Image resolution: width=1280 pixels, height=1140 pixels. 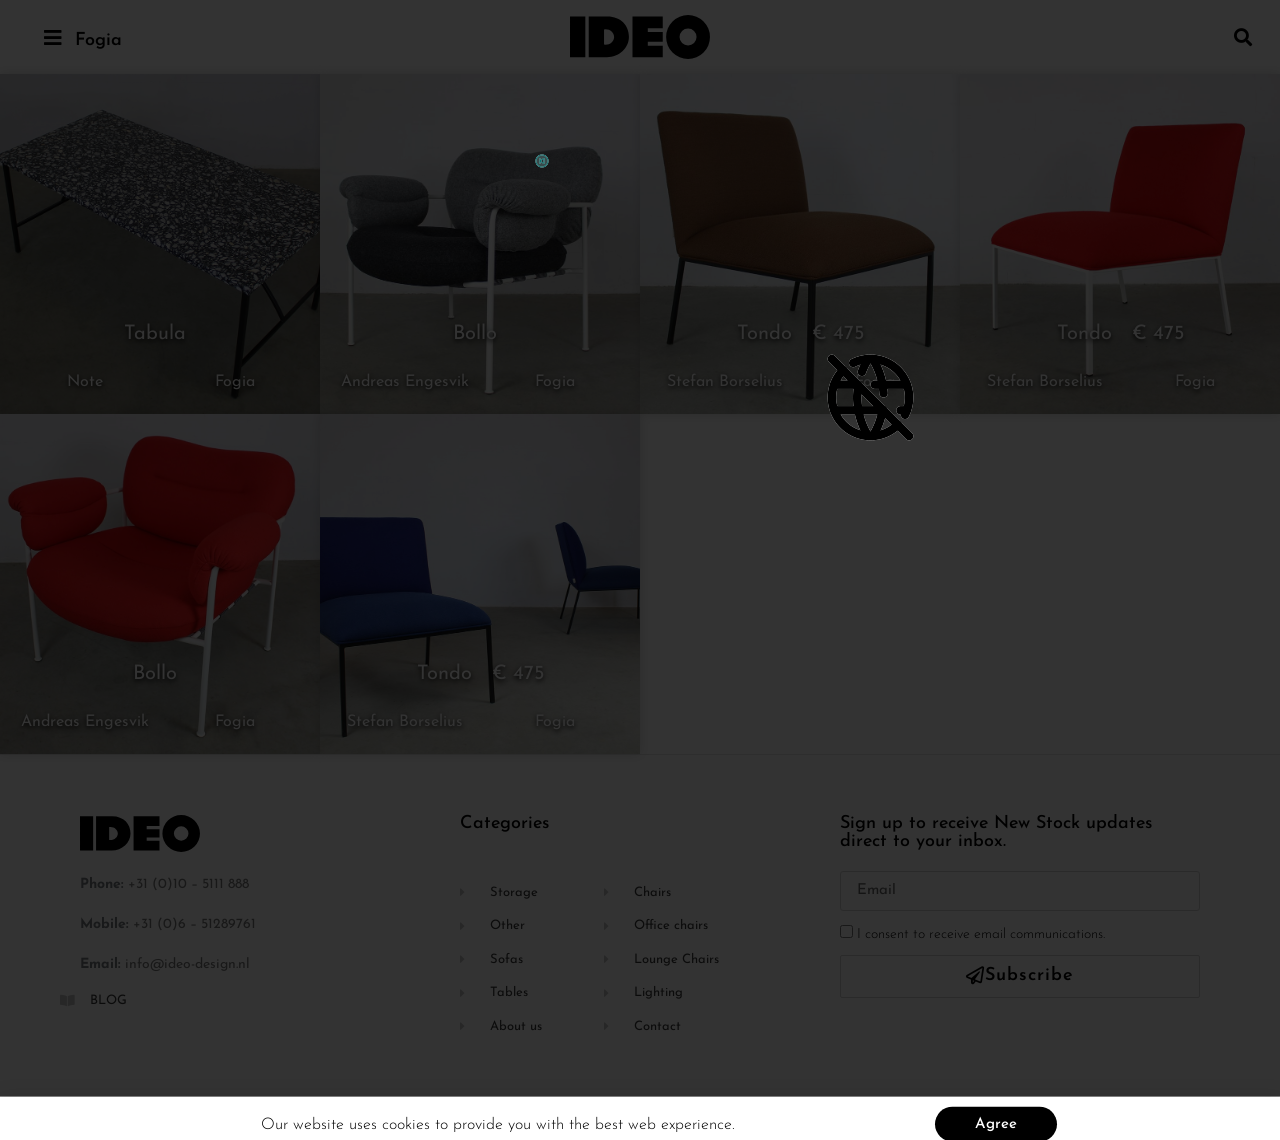 I want to click on disable internet or web access, so click(x=870, y=397).